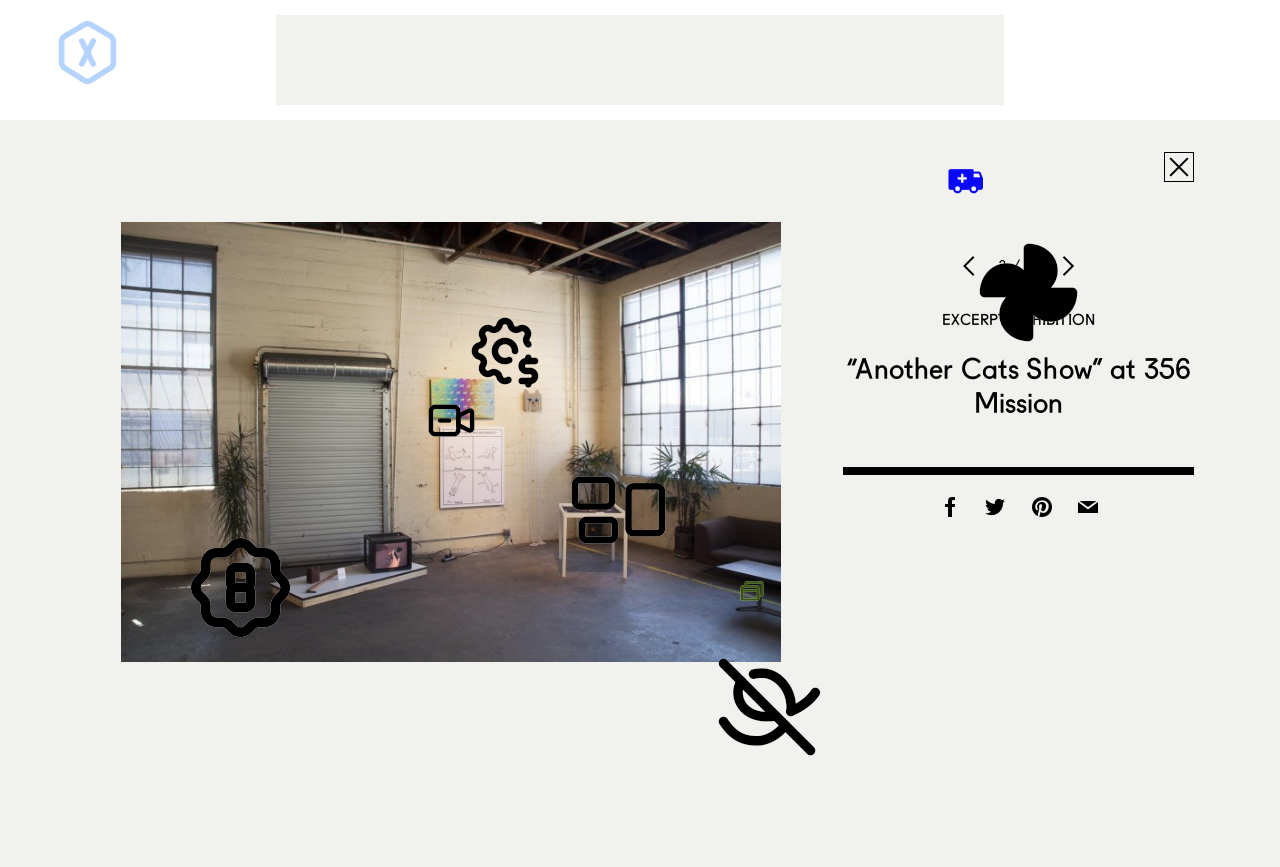 Image resolution: width=1280 pixels, height=867 pixels. What do you see at coordinates (618, 506) in the screenshot?
I see `view grouped elements or layouts` at bounding box center [618, 506].